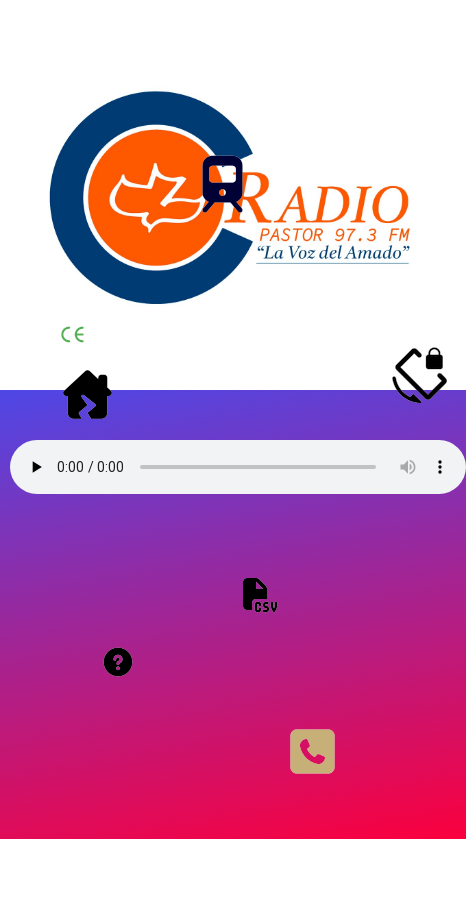 The image size is (466, 906). What do you see at coordinates (312, 751) in the screenshot?
I see `tap to make a phone call` at bounding box center [312, 751].